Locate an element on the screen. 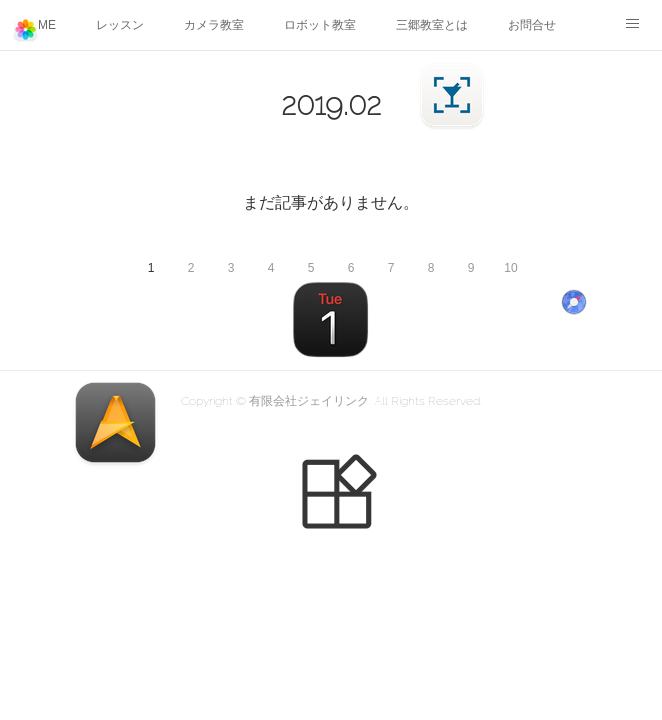 The width and height of the screenshot is (662, 720). open the web browser is located at coordinates (574, 302).